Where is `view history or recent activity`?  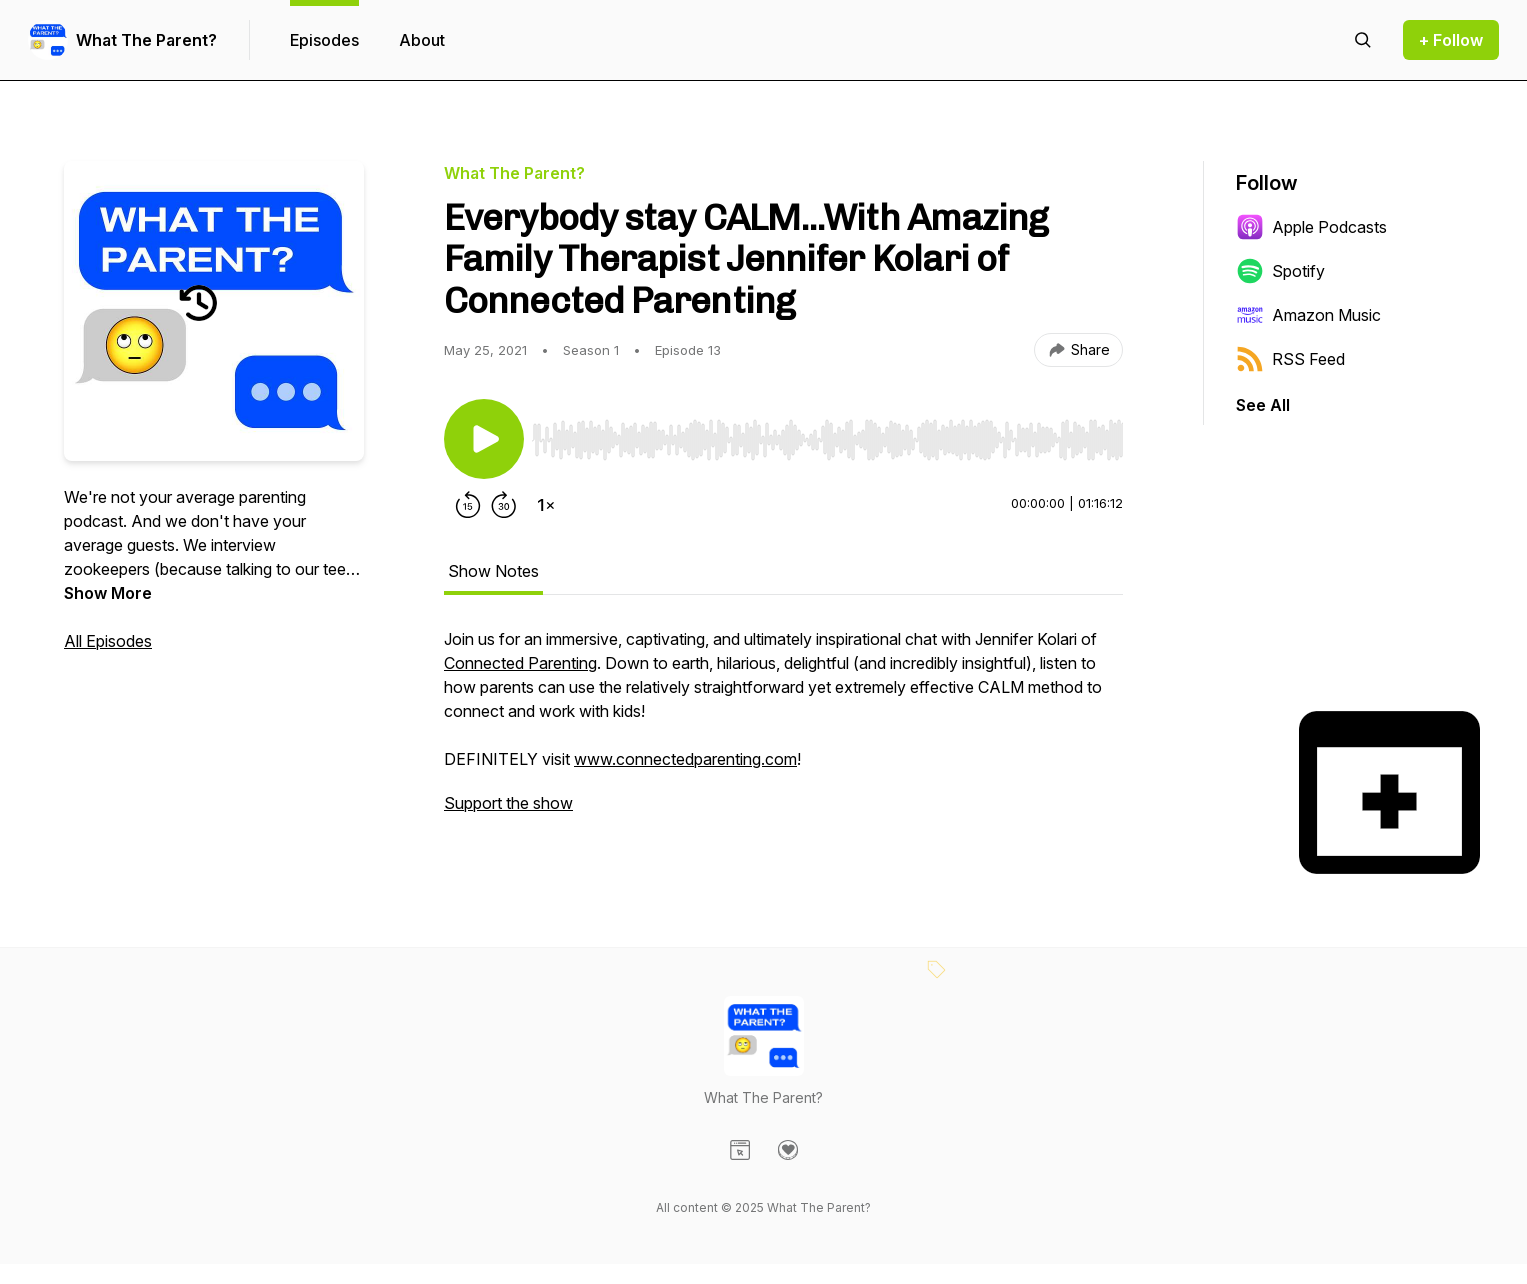
view history or recent activity is located at coordinates (199, 303).